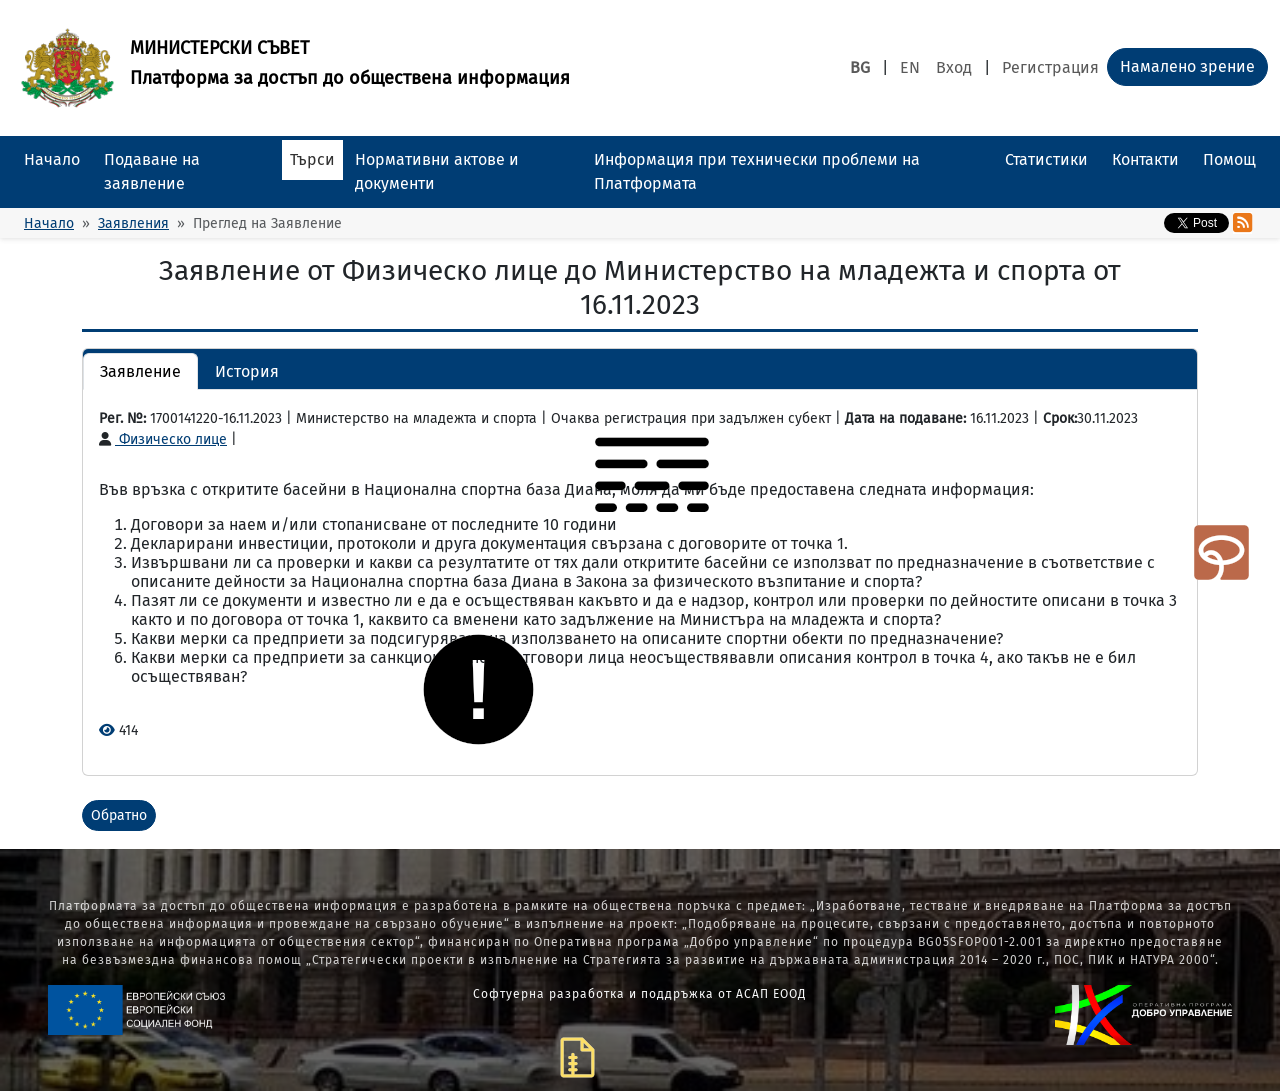 This screenshot has width=1280, height=1091. I want to click on access compressed or archived files, so click(577, 1057).